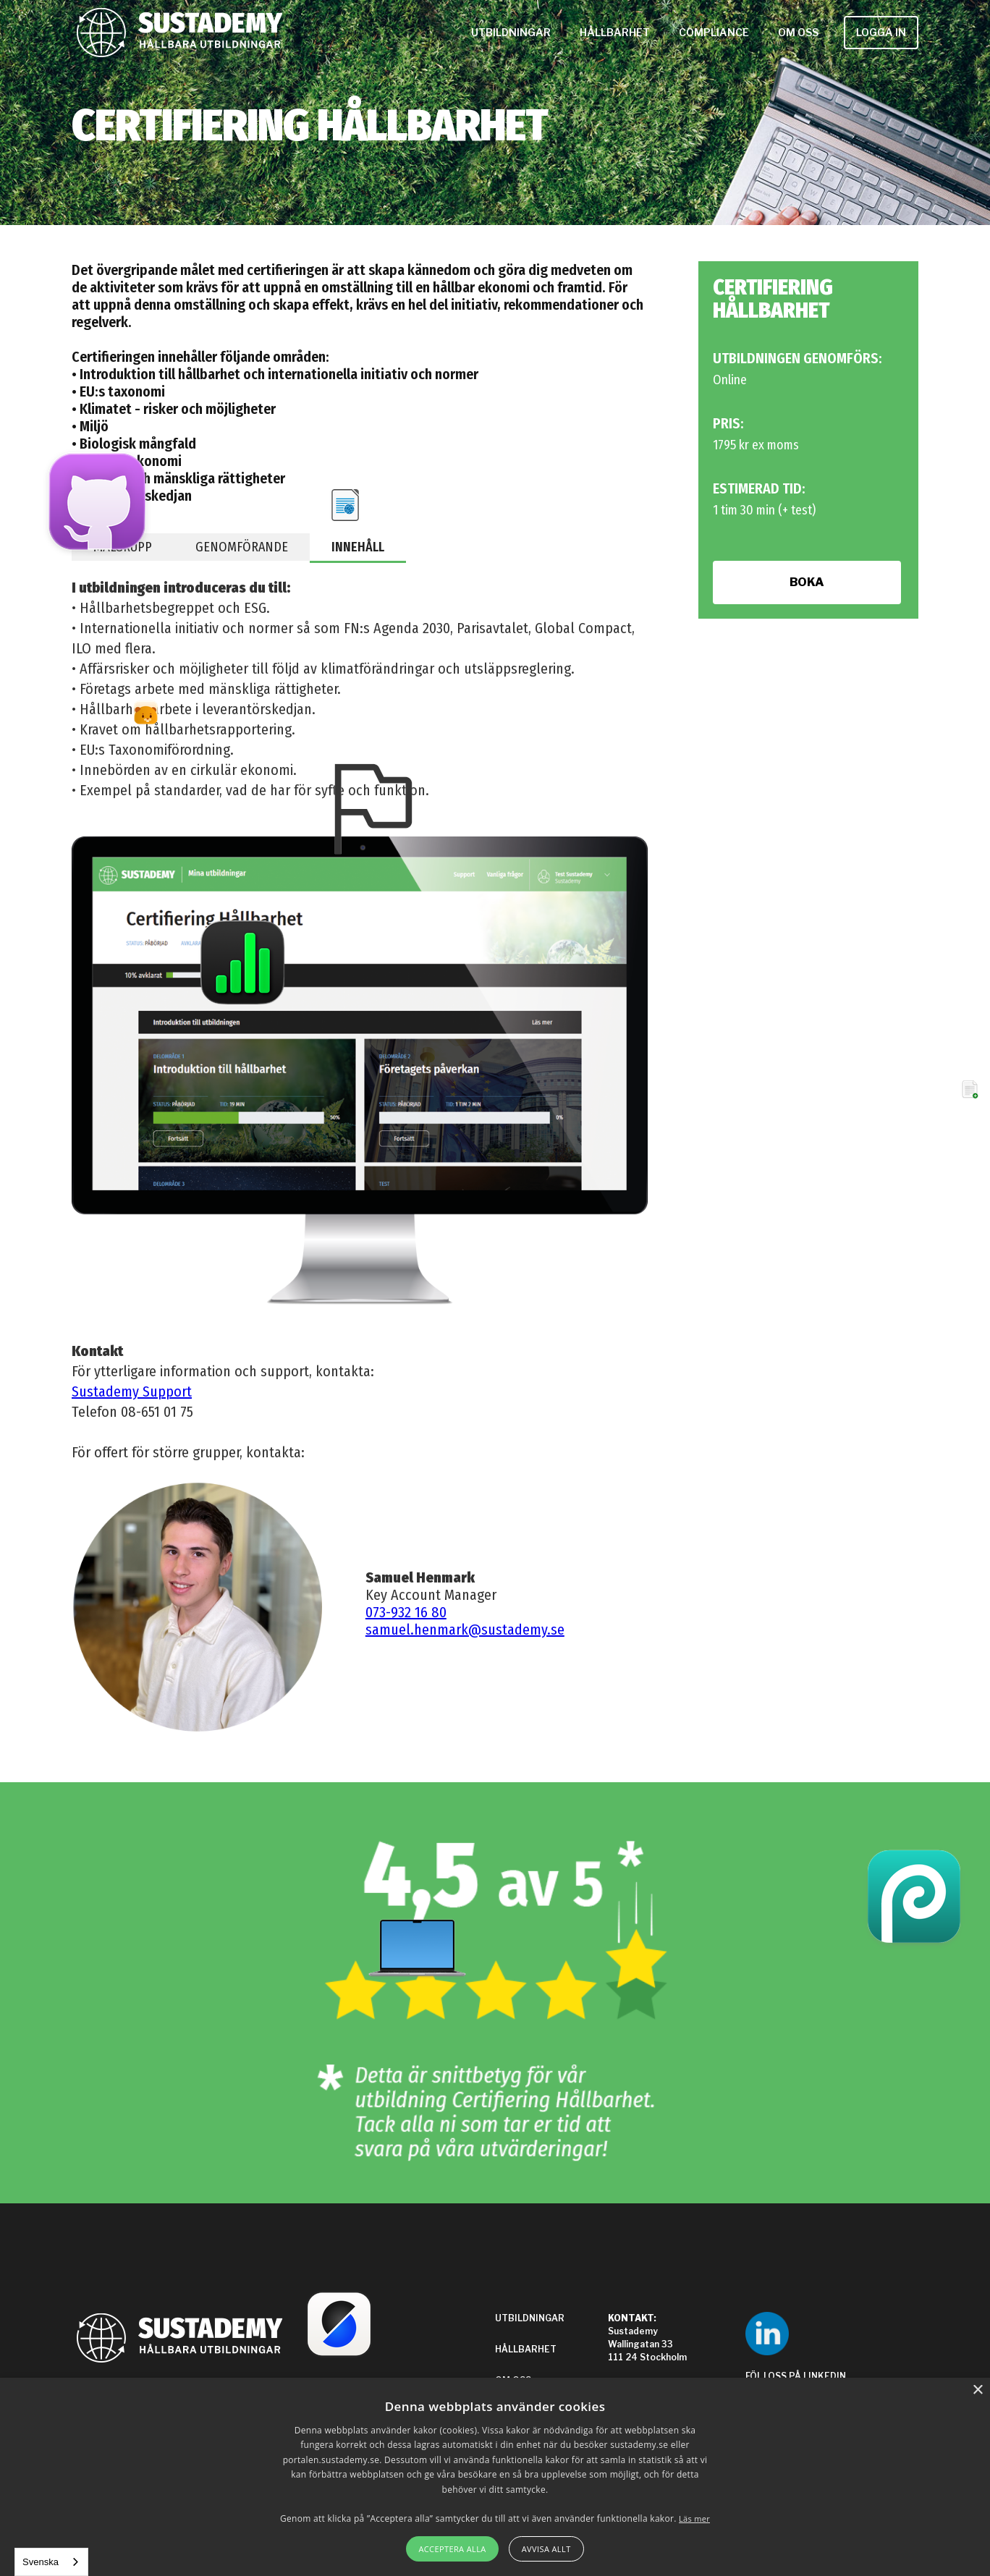 Image resolution: width=990 pixels, height=2576 pixels. I want to click on represents this macbook air device in system settings, so click(417, 1939).